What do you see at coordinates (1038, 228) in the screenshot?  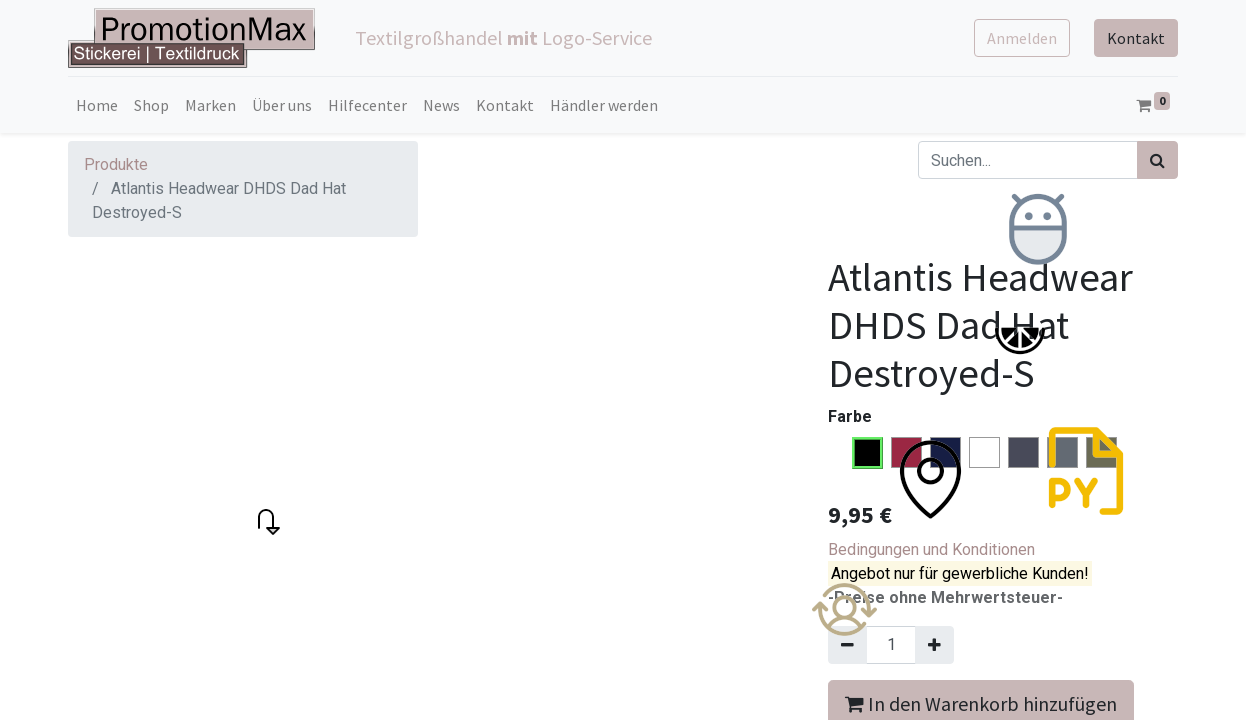 I see `android device or system settings` at bounding box center [1038, 228].